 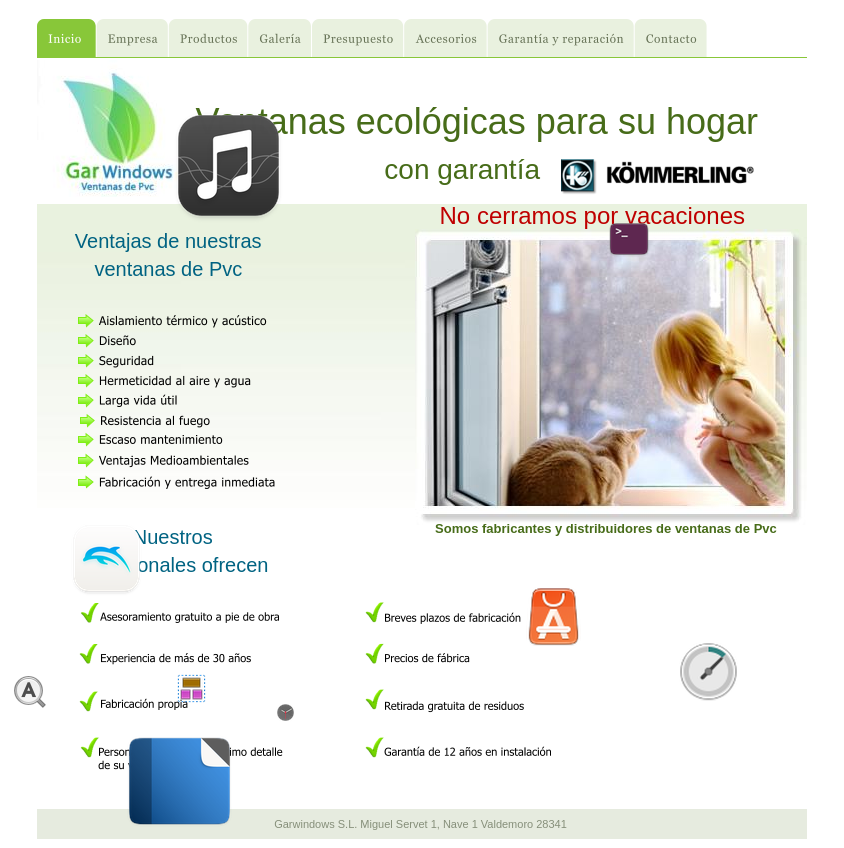 What do you see at coordinates (30, 692) in the screenshot?
I see `search for text within a document` at bounding box center [30, 692].